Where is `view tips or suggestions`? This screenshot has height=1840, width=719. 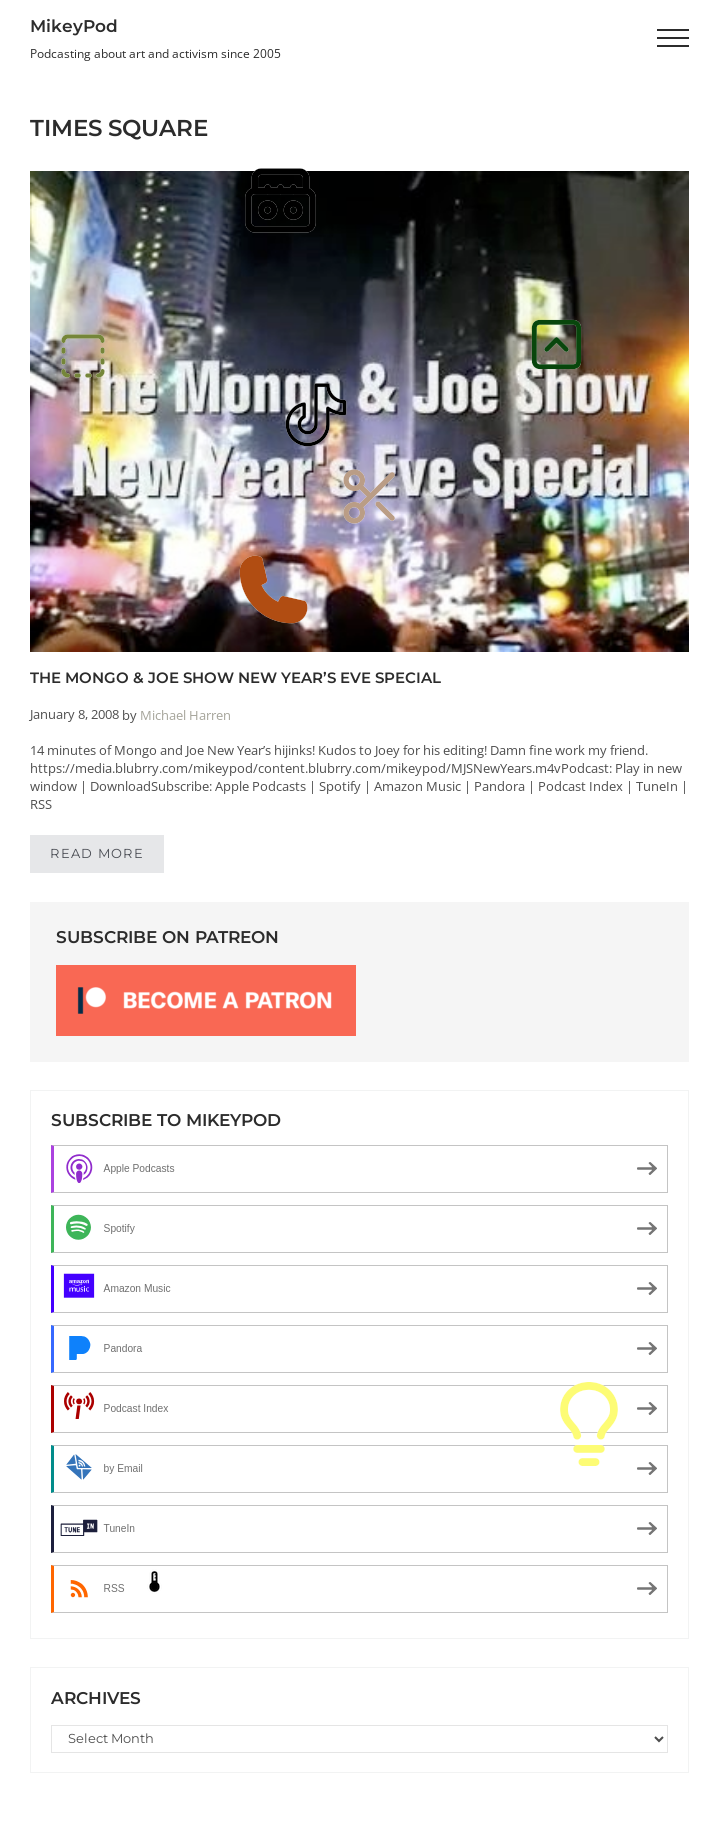
view tips or suggestions is located at coordinates (589, 1424).